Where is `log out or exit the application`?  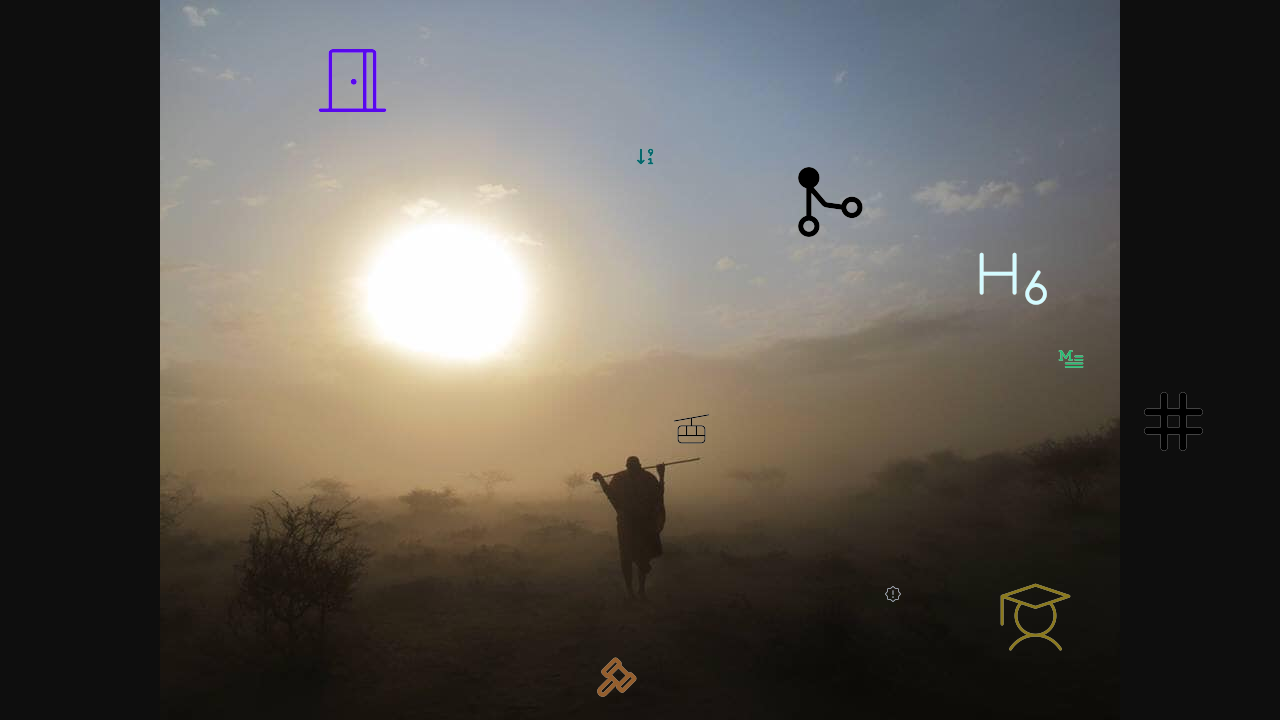 log out or exit the application is located at coordinates (352, 80).